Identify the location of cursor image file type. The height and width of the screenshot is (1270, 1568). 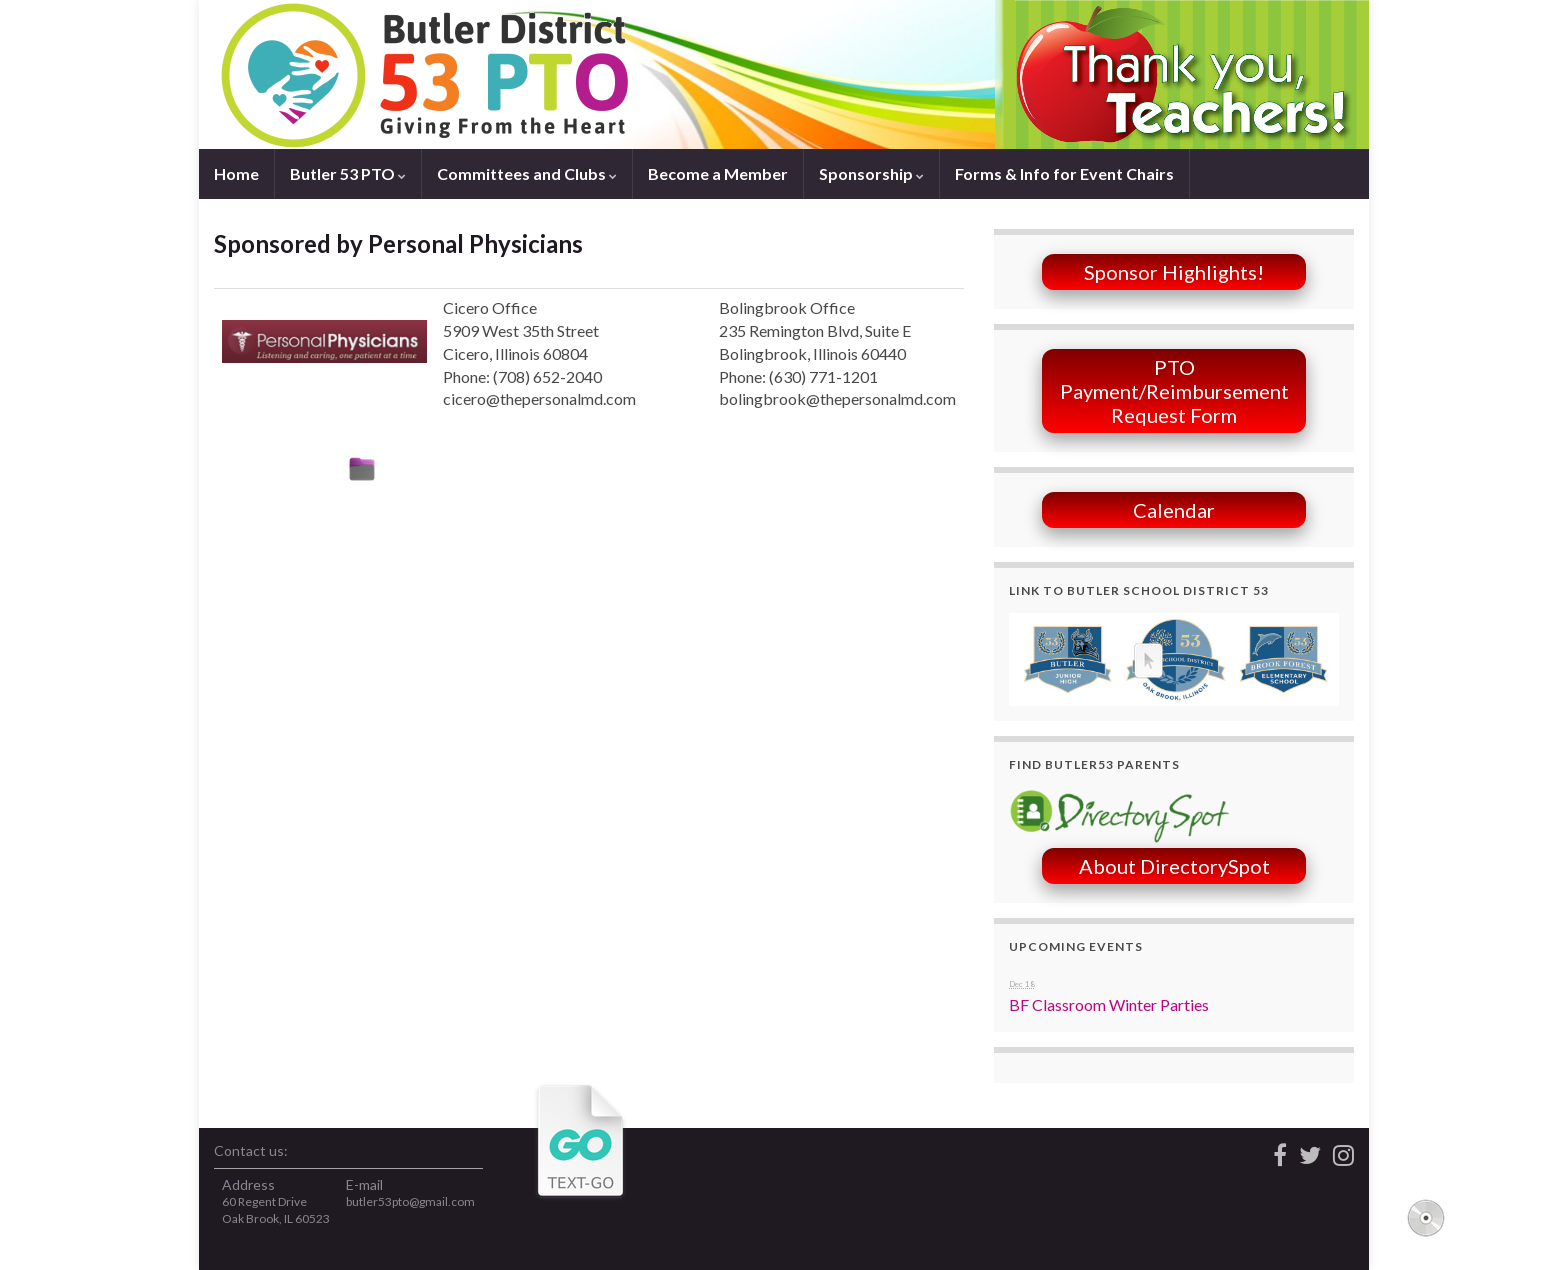
(1148, 660).